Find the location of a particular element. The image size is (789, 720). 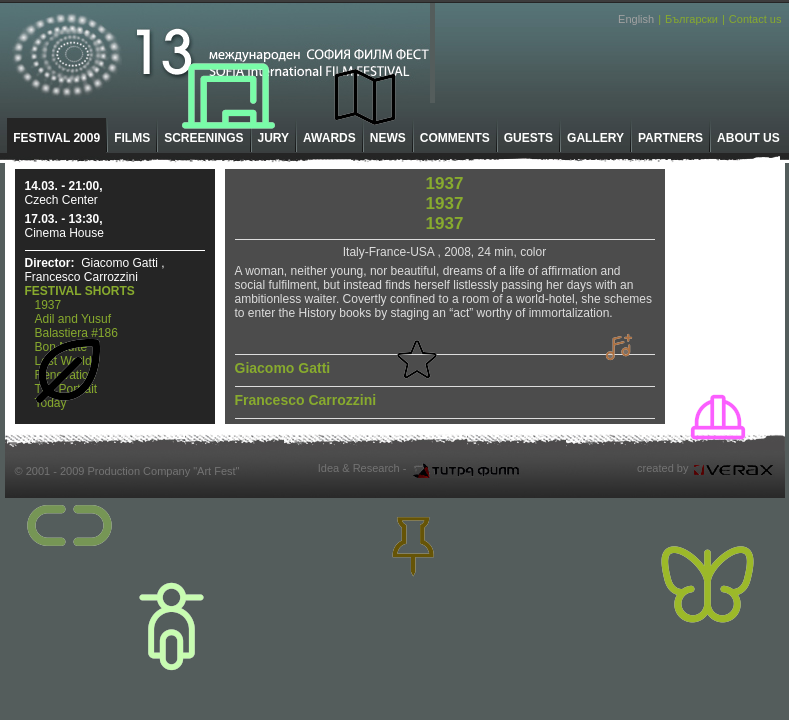

unlink or disconnect a shared item is located at coordinates (69, 525).